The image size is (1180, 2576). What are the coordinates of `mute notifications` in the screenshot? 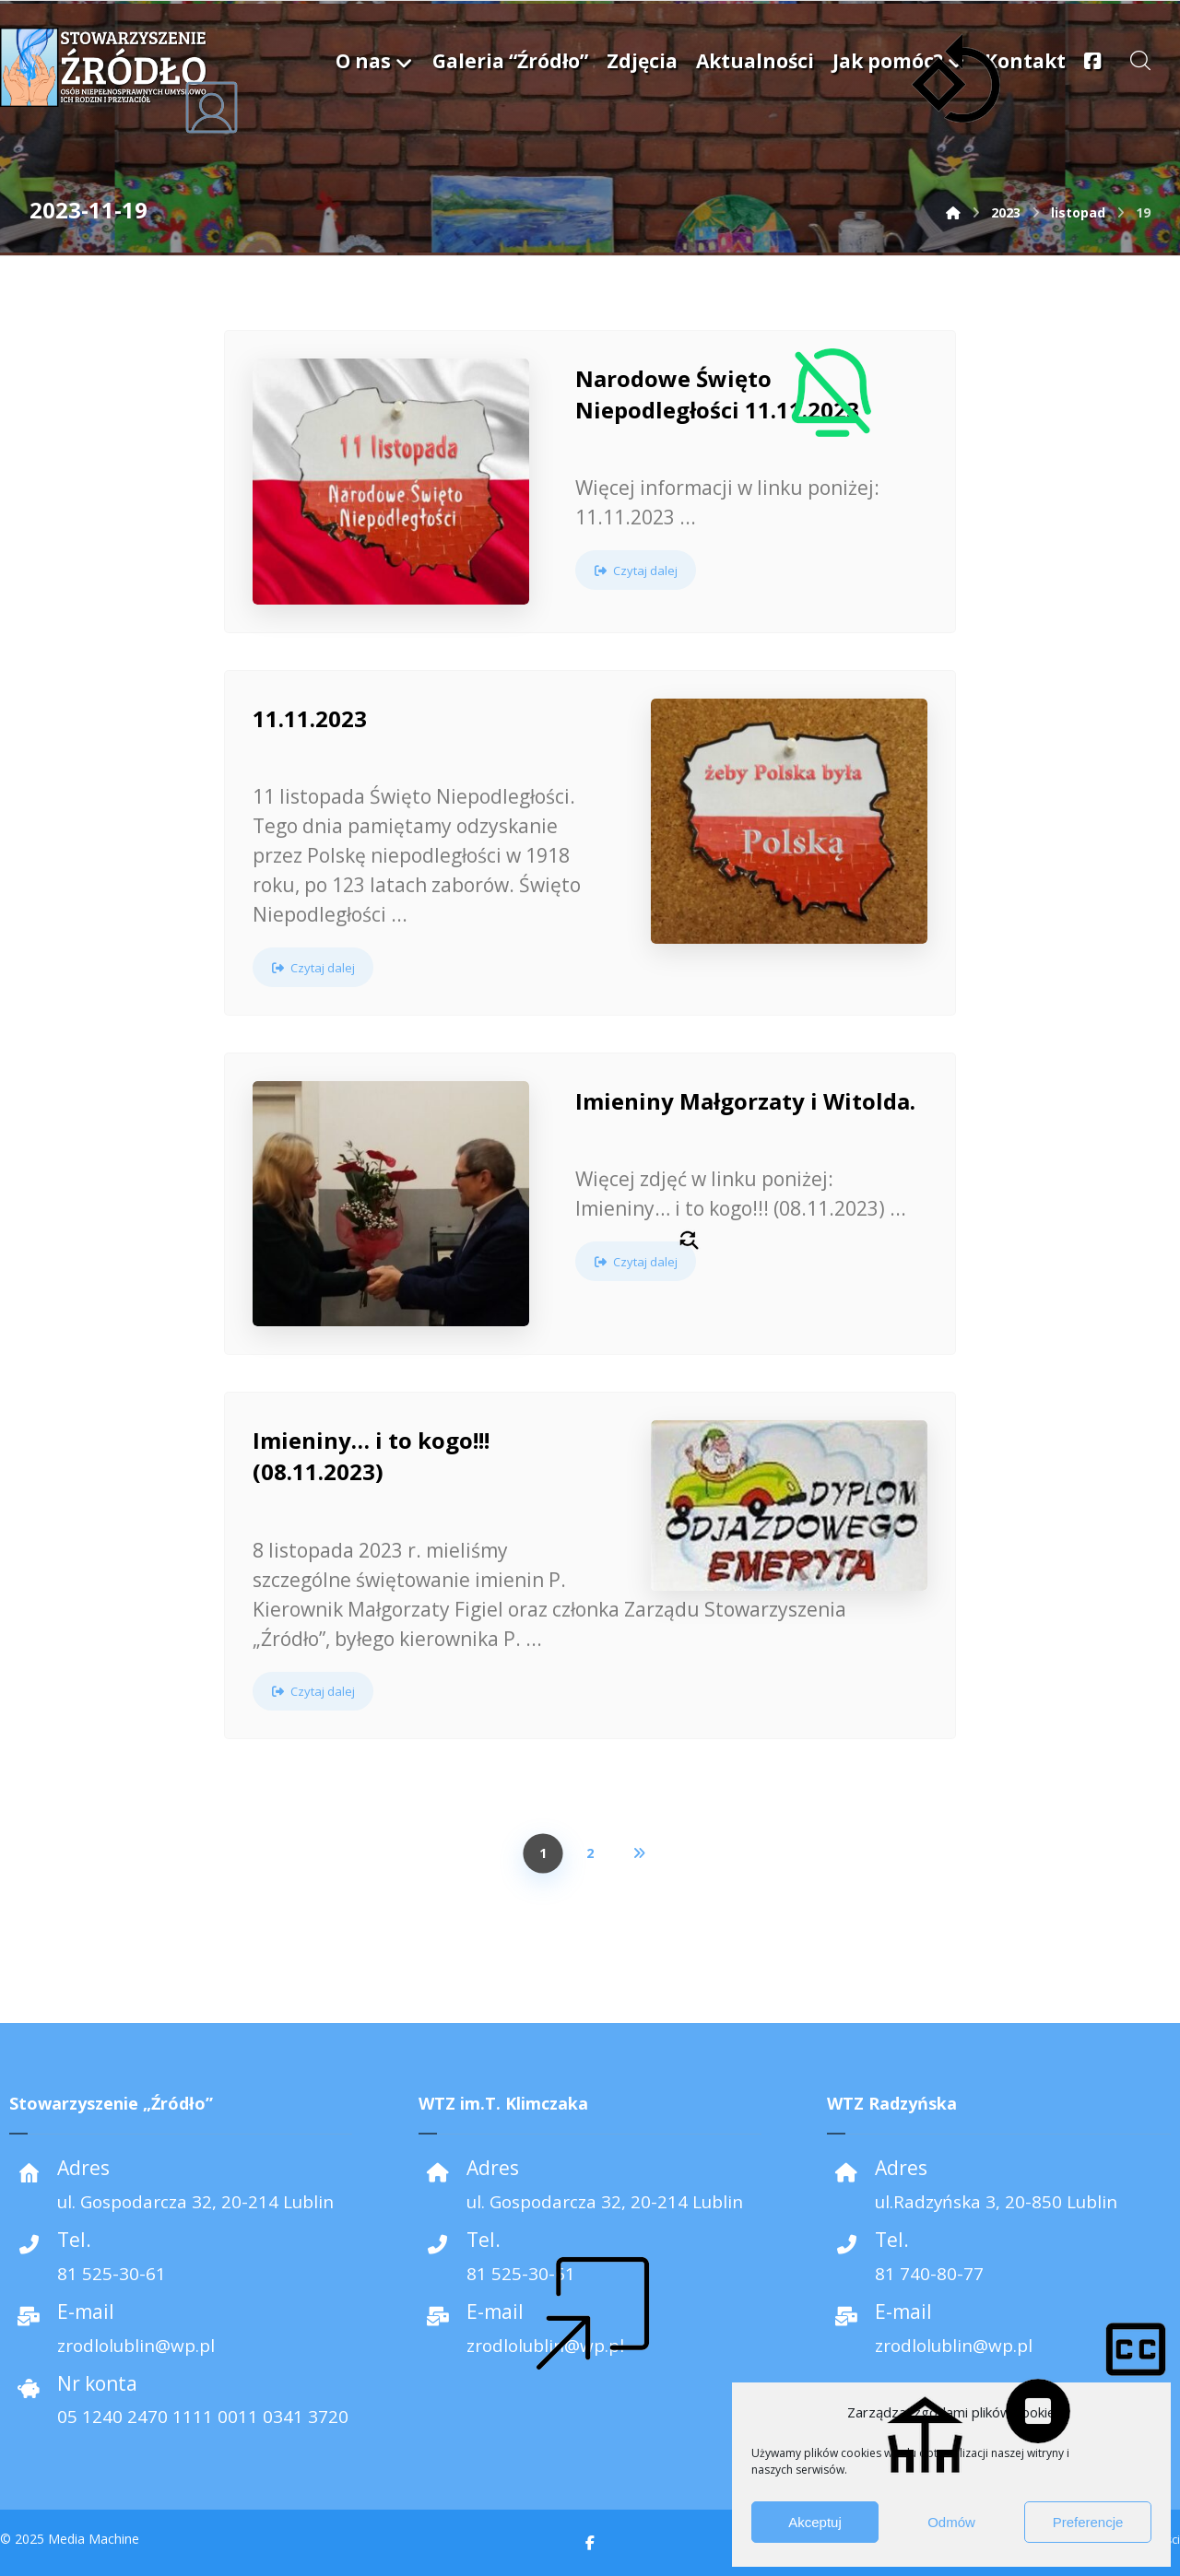 It's located at (832, 393).